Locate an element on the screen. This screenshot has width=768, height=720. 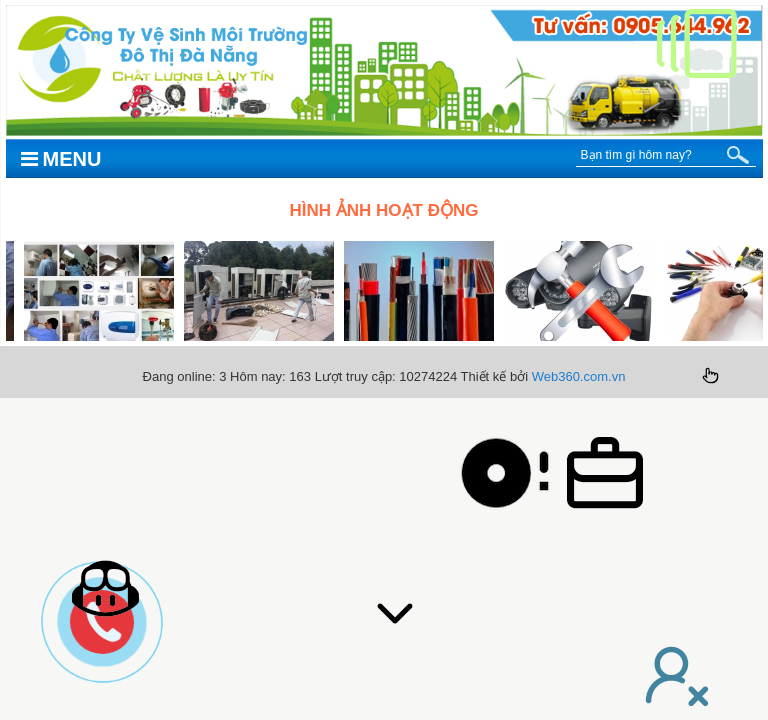
access work or business-related content is located at coordinates (605, 475).